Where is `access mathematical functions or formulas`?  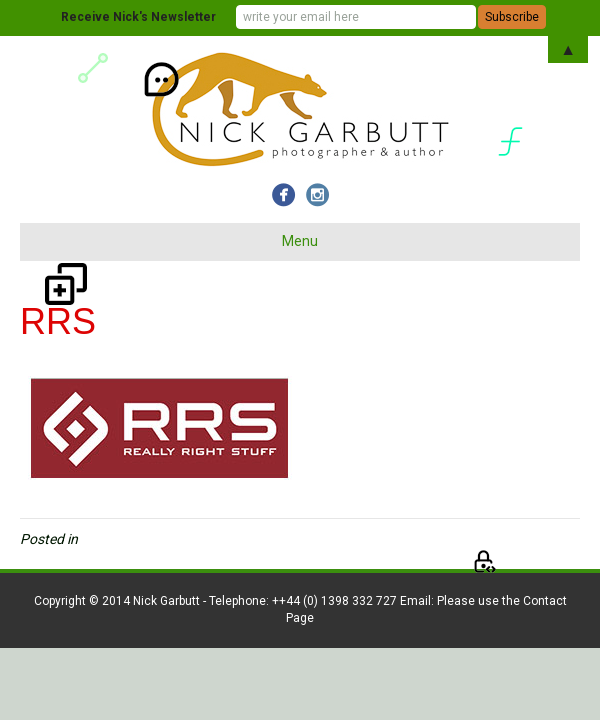
access mathematical functions or formulas is located at coordinates (510, 141).